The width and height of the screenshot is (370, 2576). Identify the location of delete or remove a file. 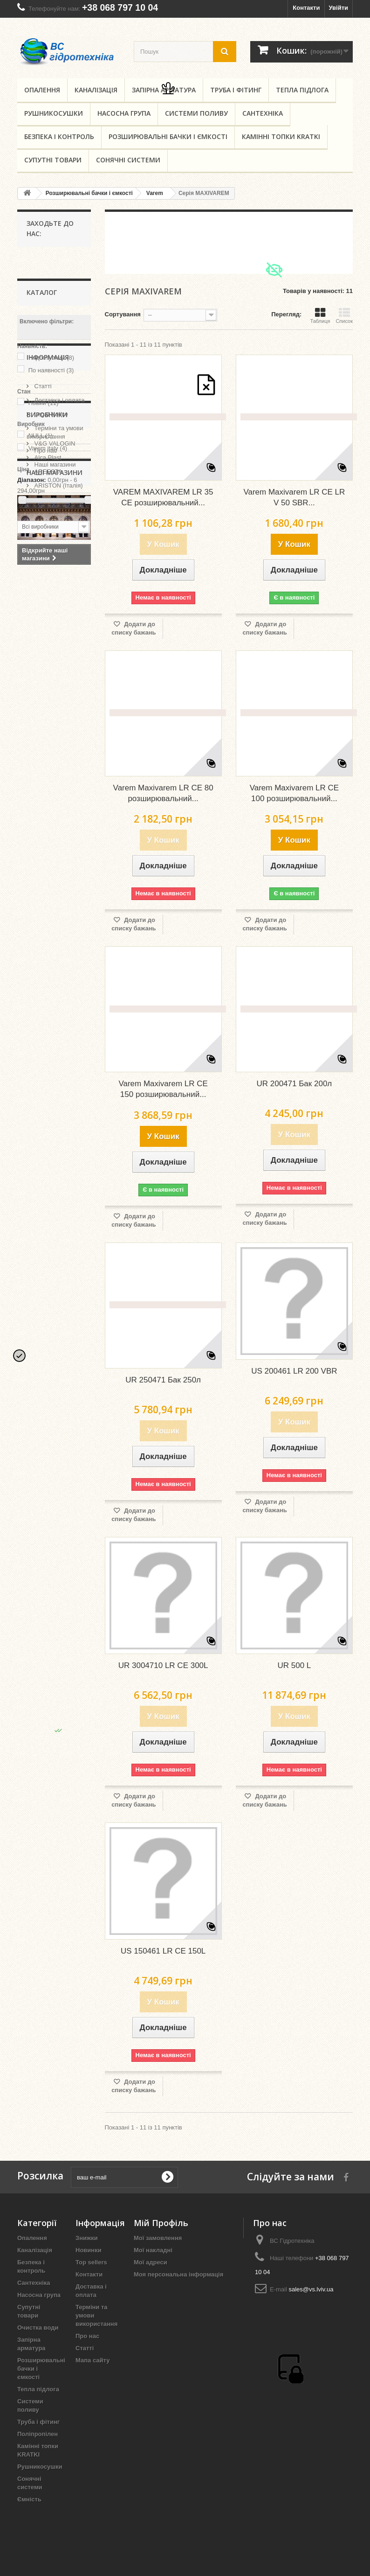
(206, 384).